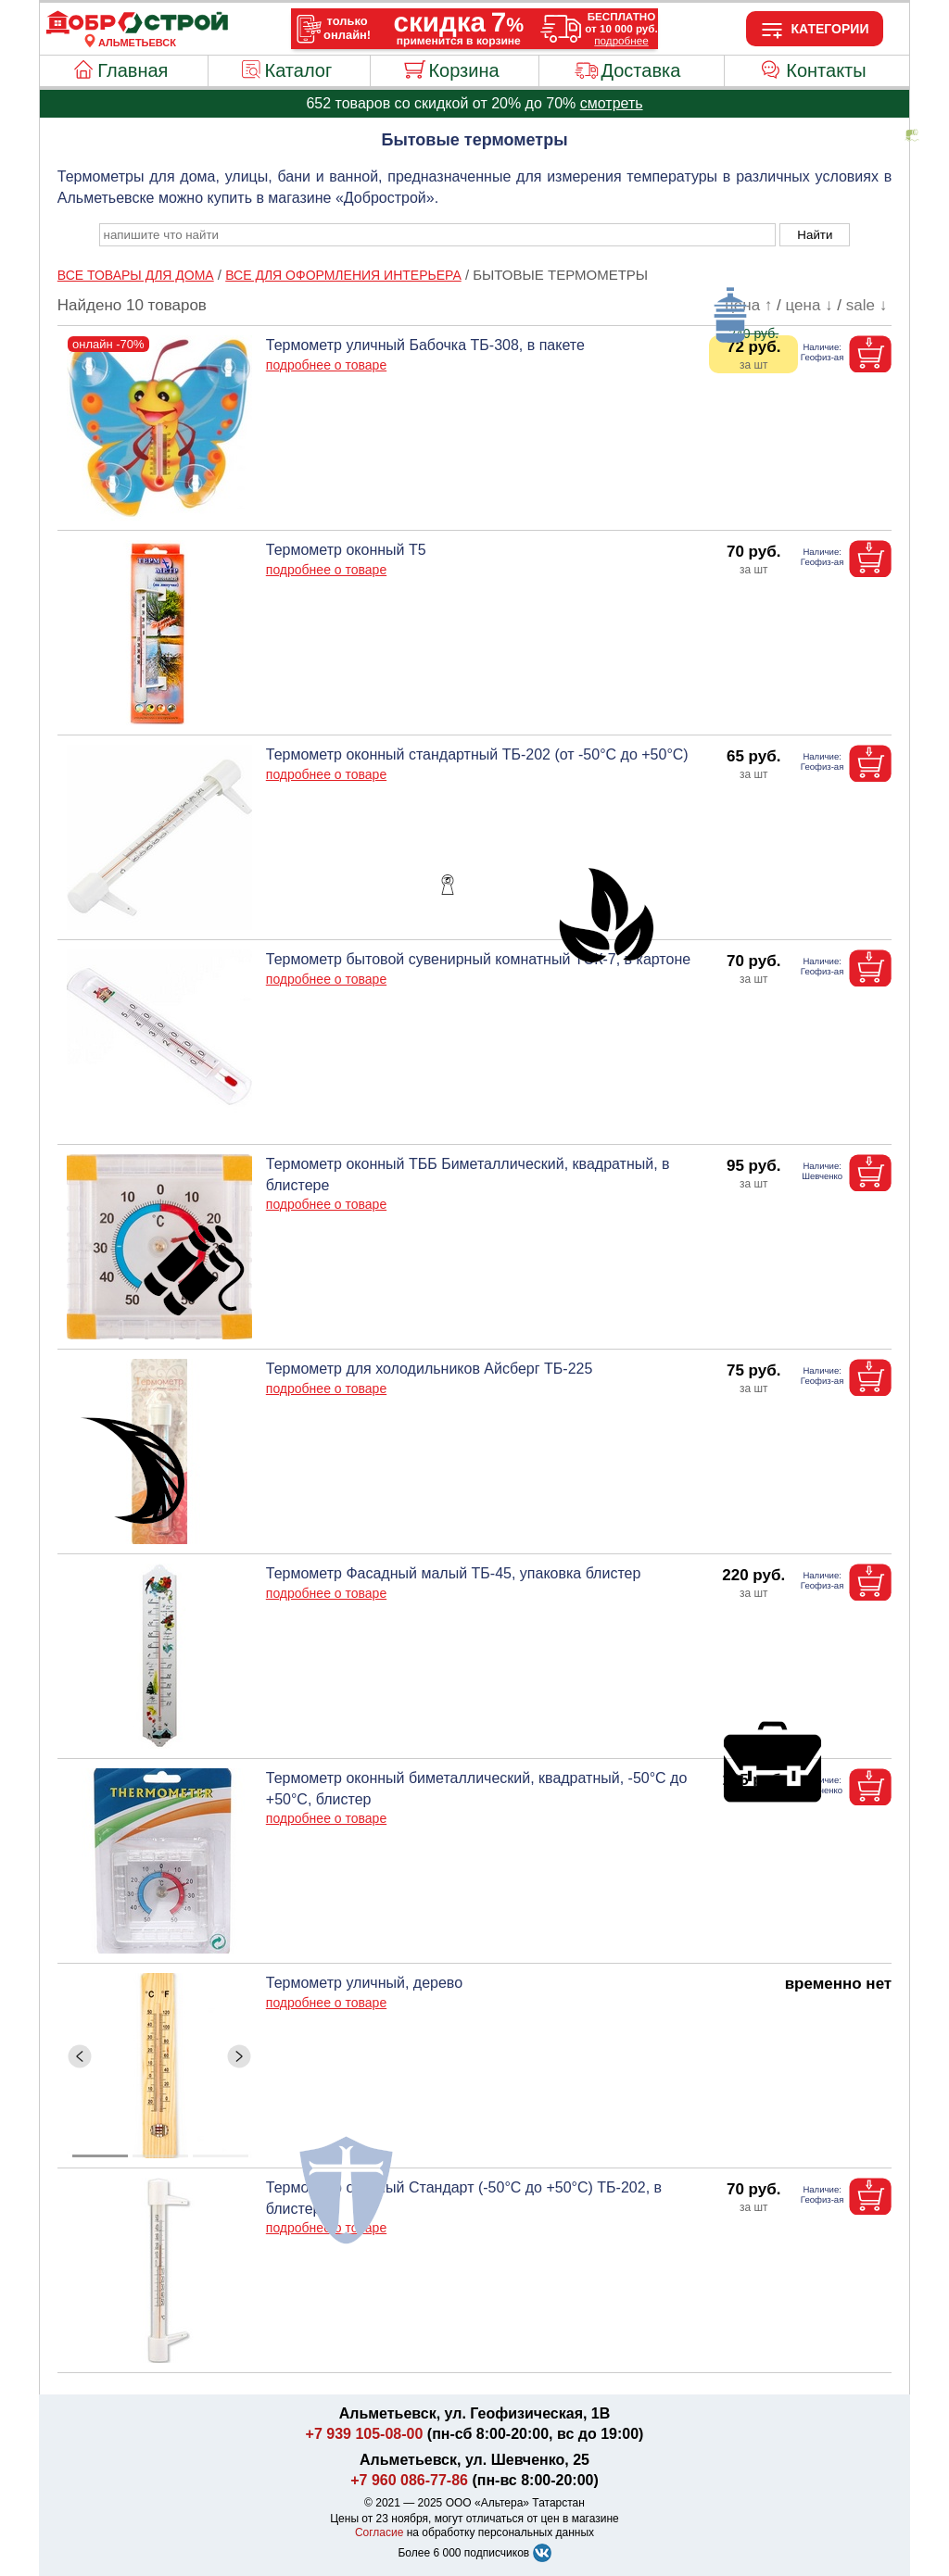  I want to click on explosive item or power-up in a game, so click(194, 1265).